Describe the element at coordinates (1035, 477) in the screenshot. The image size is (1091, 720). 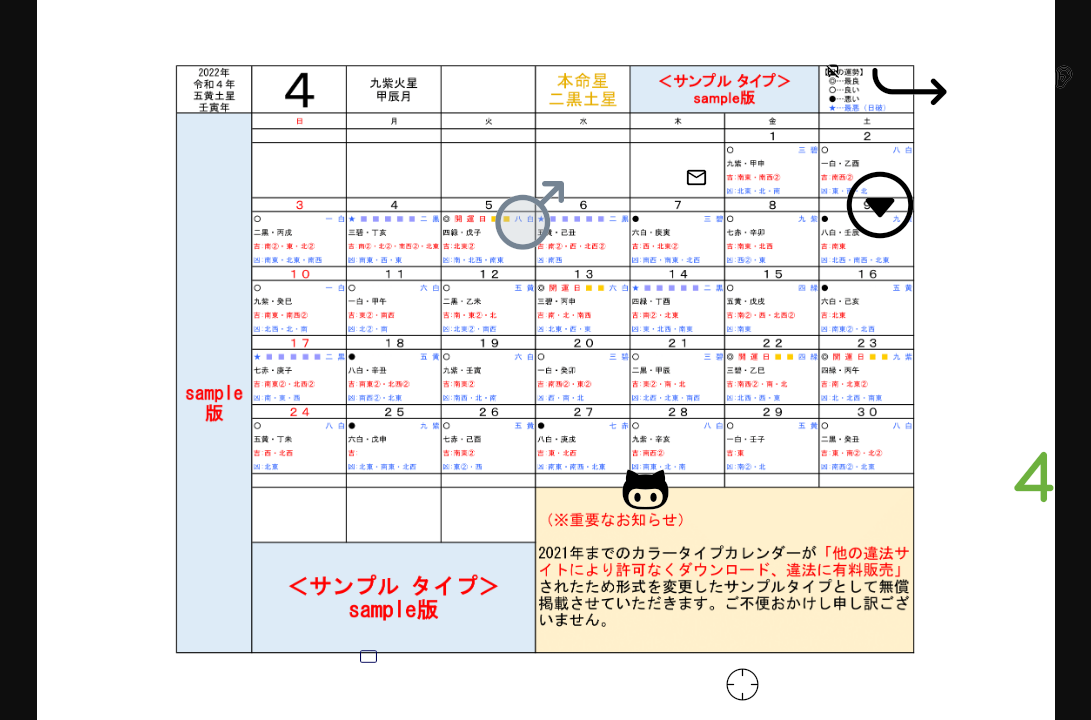
I see `indicates step four in a multi-step process` at that location.